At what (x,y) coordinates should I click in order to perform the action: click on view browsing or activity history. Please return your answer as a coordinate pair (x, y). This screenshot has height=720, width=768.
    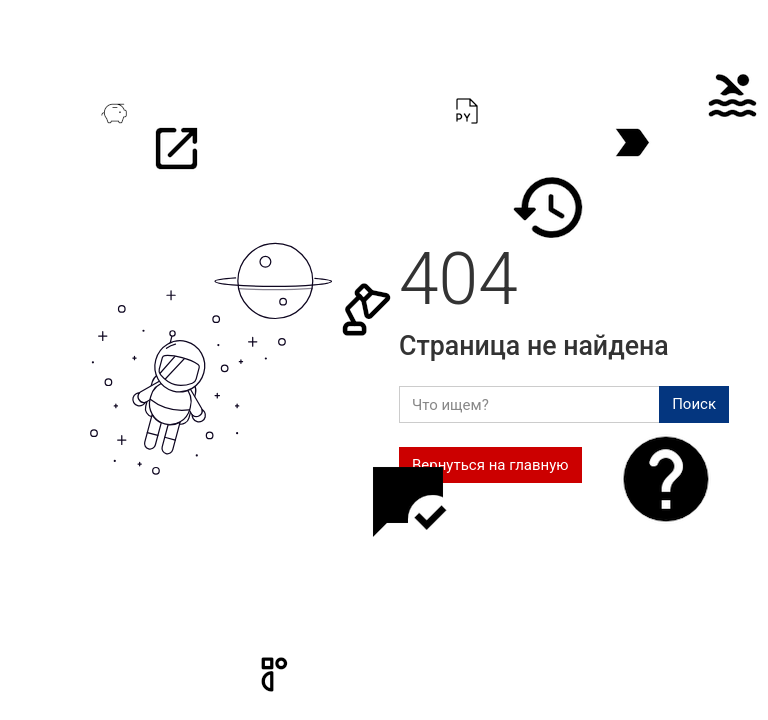
    Looking at the image, I should click on (548, 207).